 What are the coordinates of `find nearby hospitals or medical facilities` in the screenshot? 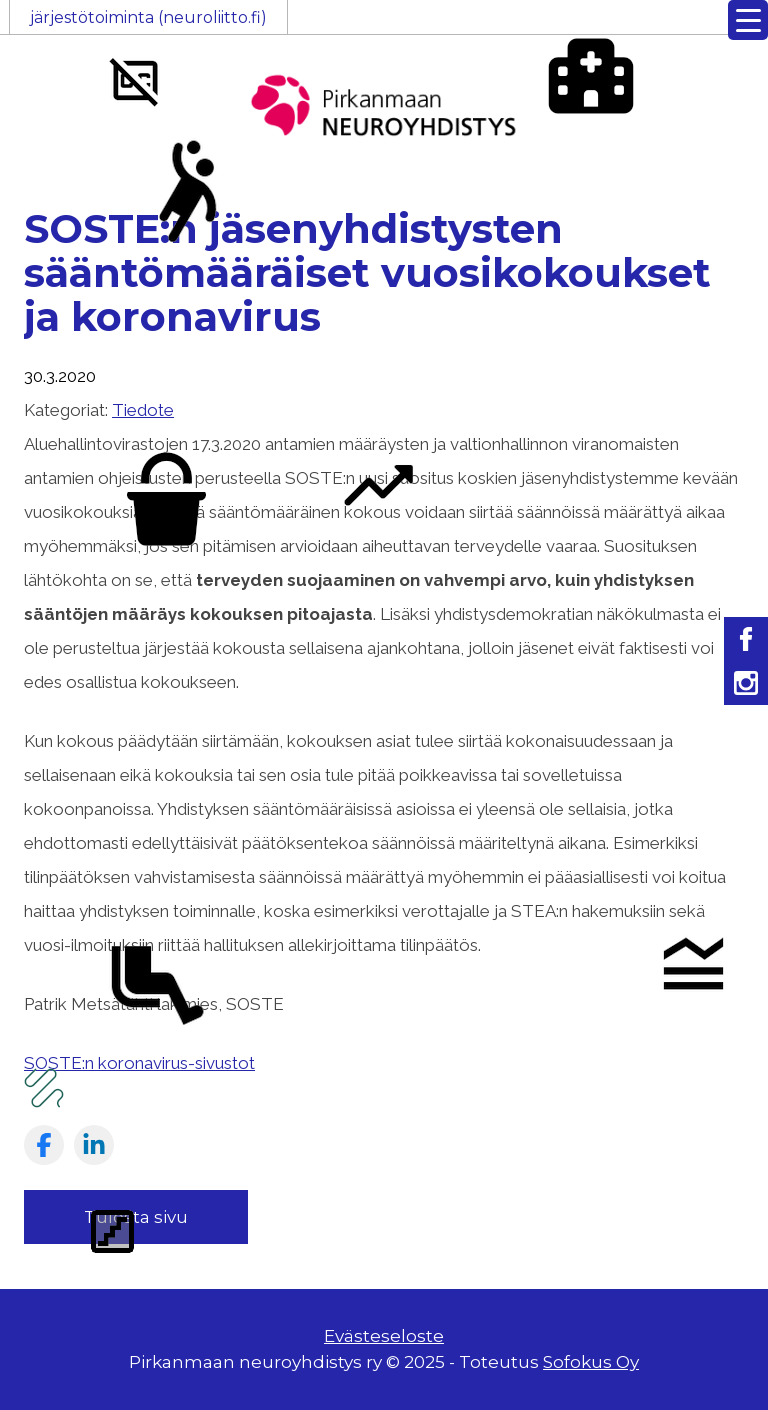 It's located at (591, 76).